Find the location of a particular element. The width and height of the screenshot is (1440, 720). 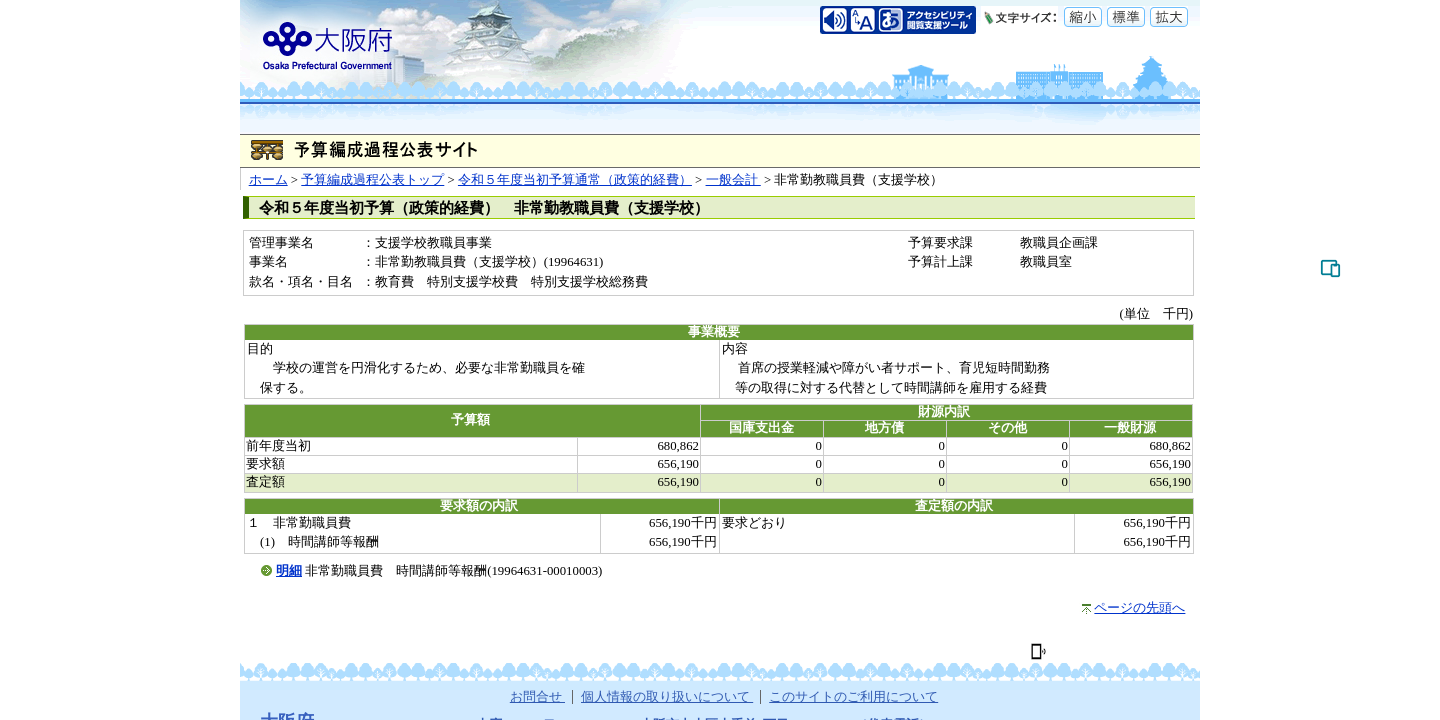

manage connected devices is located at coordinates (1330, 268).